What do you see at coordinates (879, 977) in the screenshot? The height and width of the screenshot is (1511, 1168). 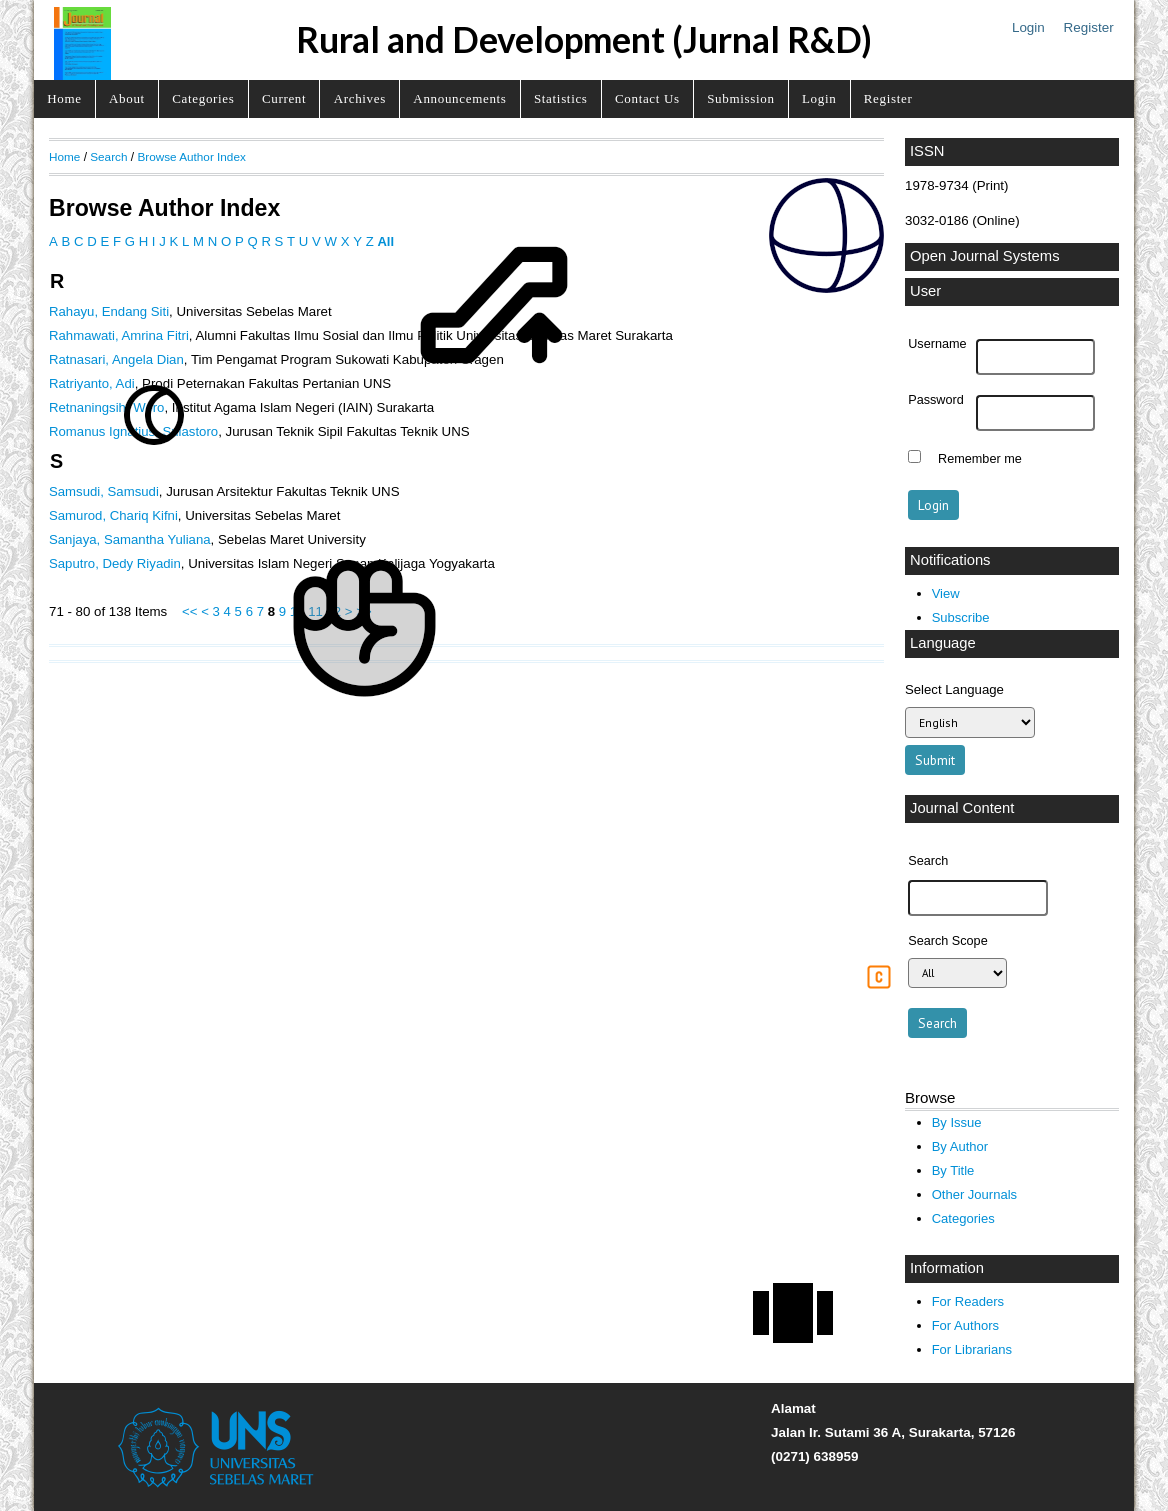 I see `indicates a "C" grade or rating` at bounding box center [879, 977].